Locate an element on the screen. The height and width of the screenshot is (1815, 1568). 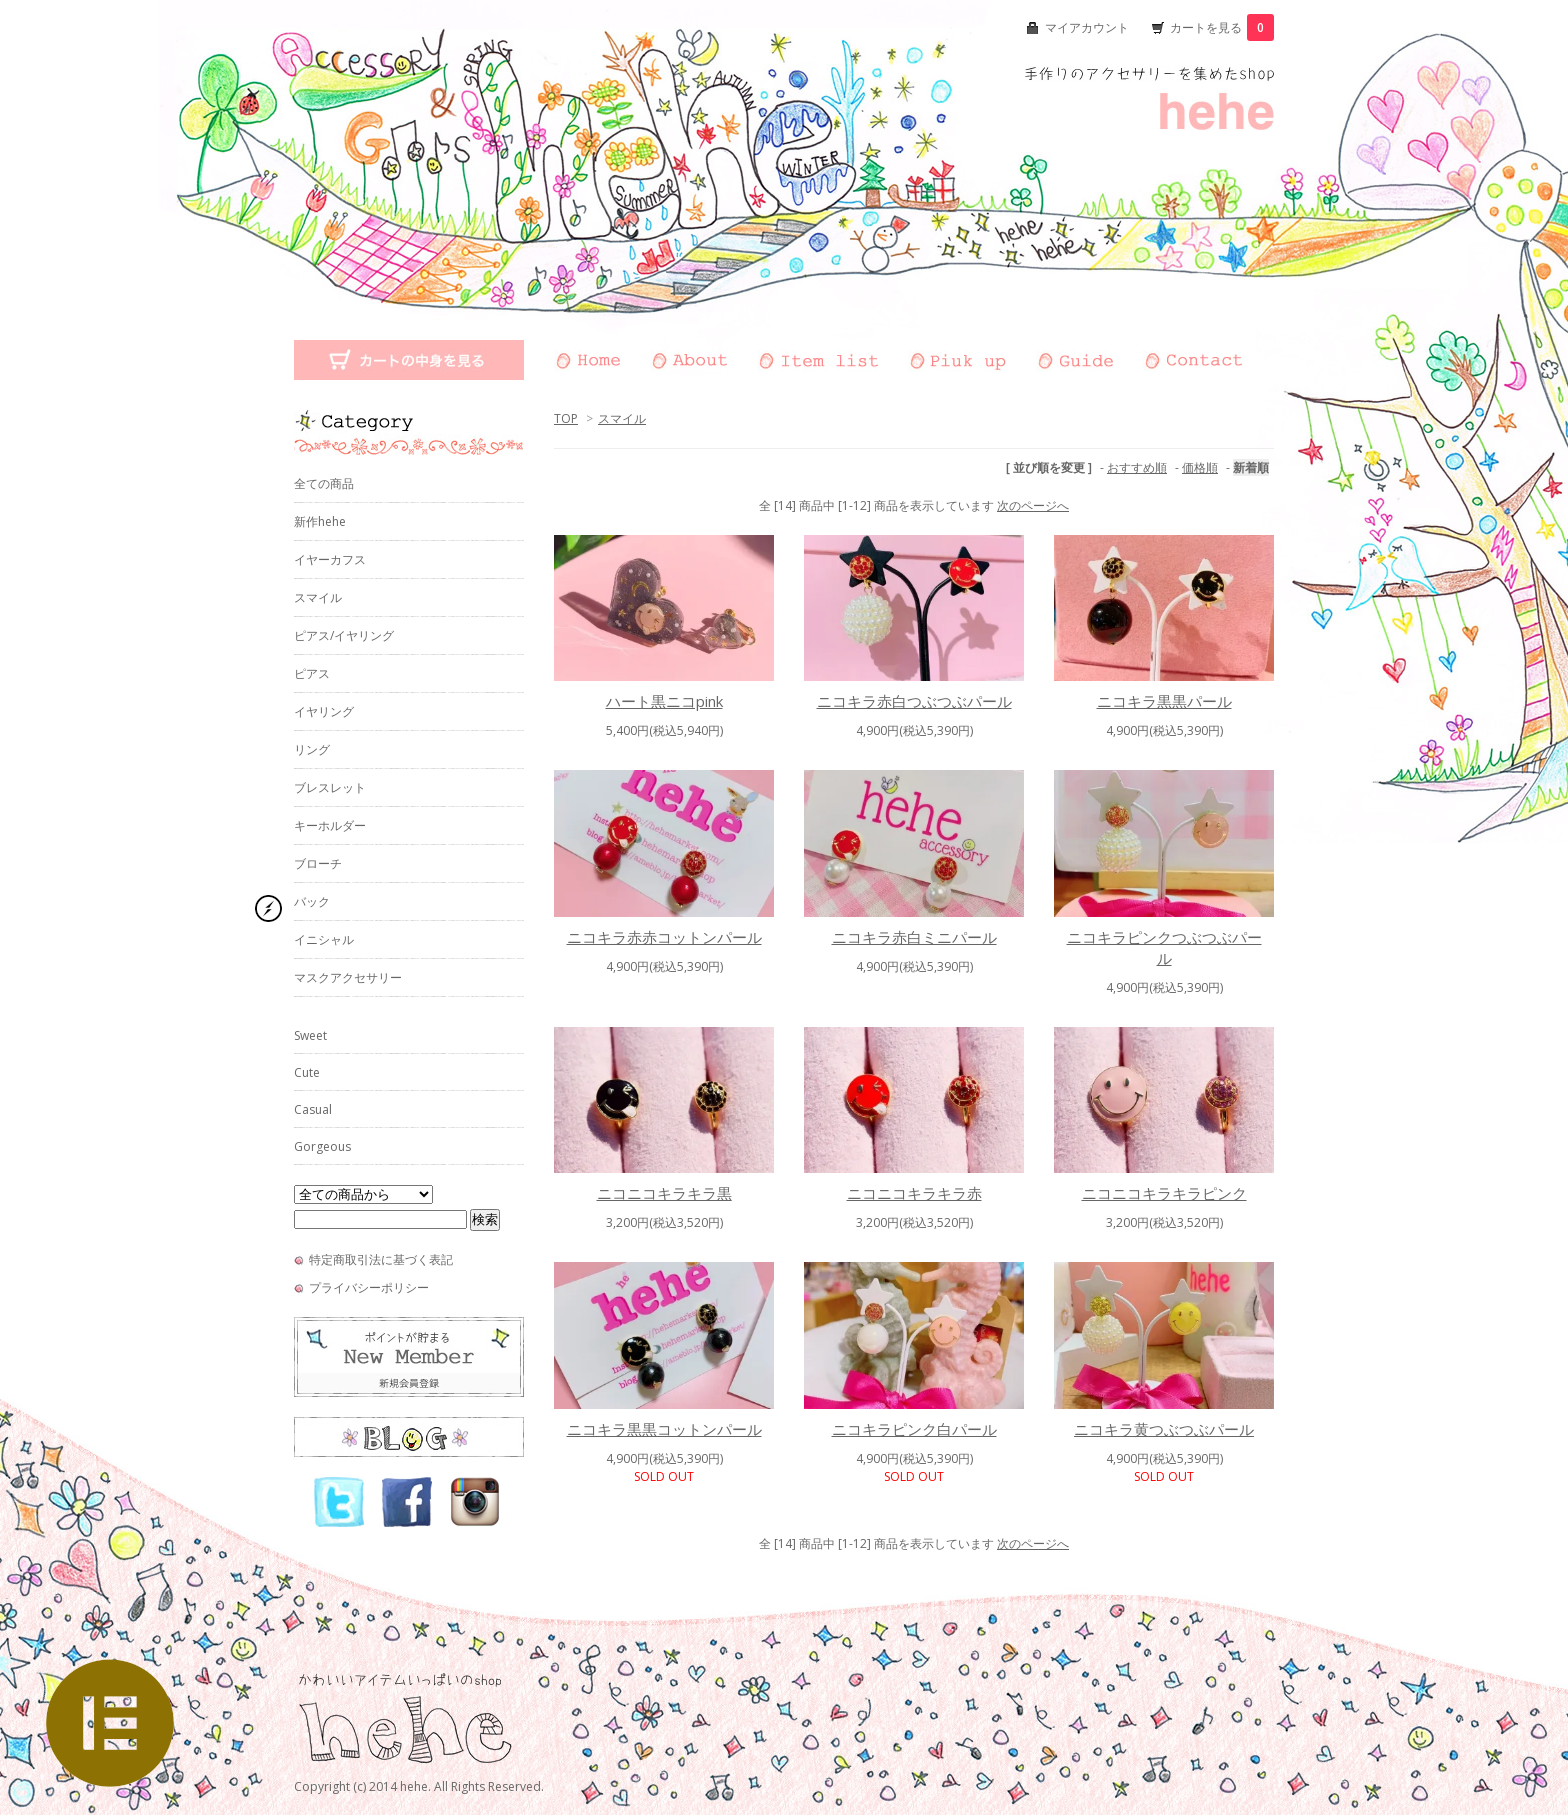
elementor website builder logo is located at coordinates (110, 1723).